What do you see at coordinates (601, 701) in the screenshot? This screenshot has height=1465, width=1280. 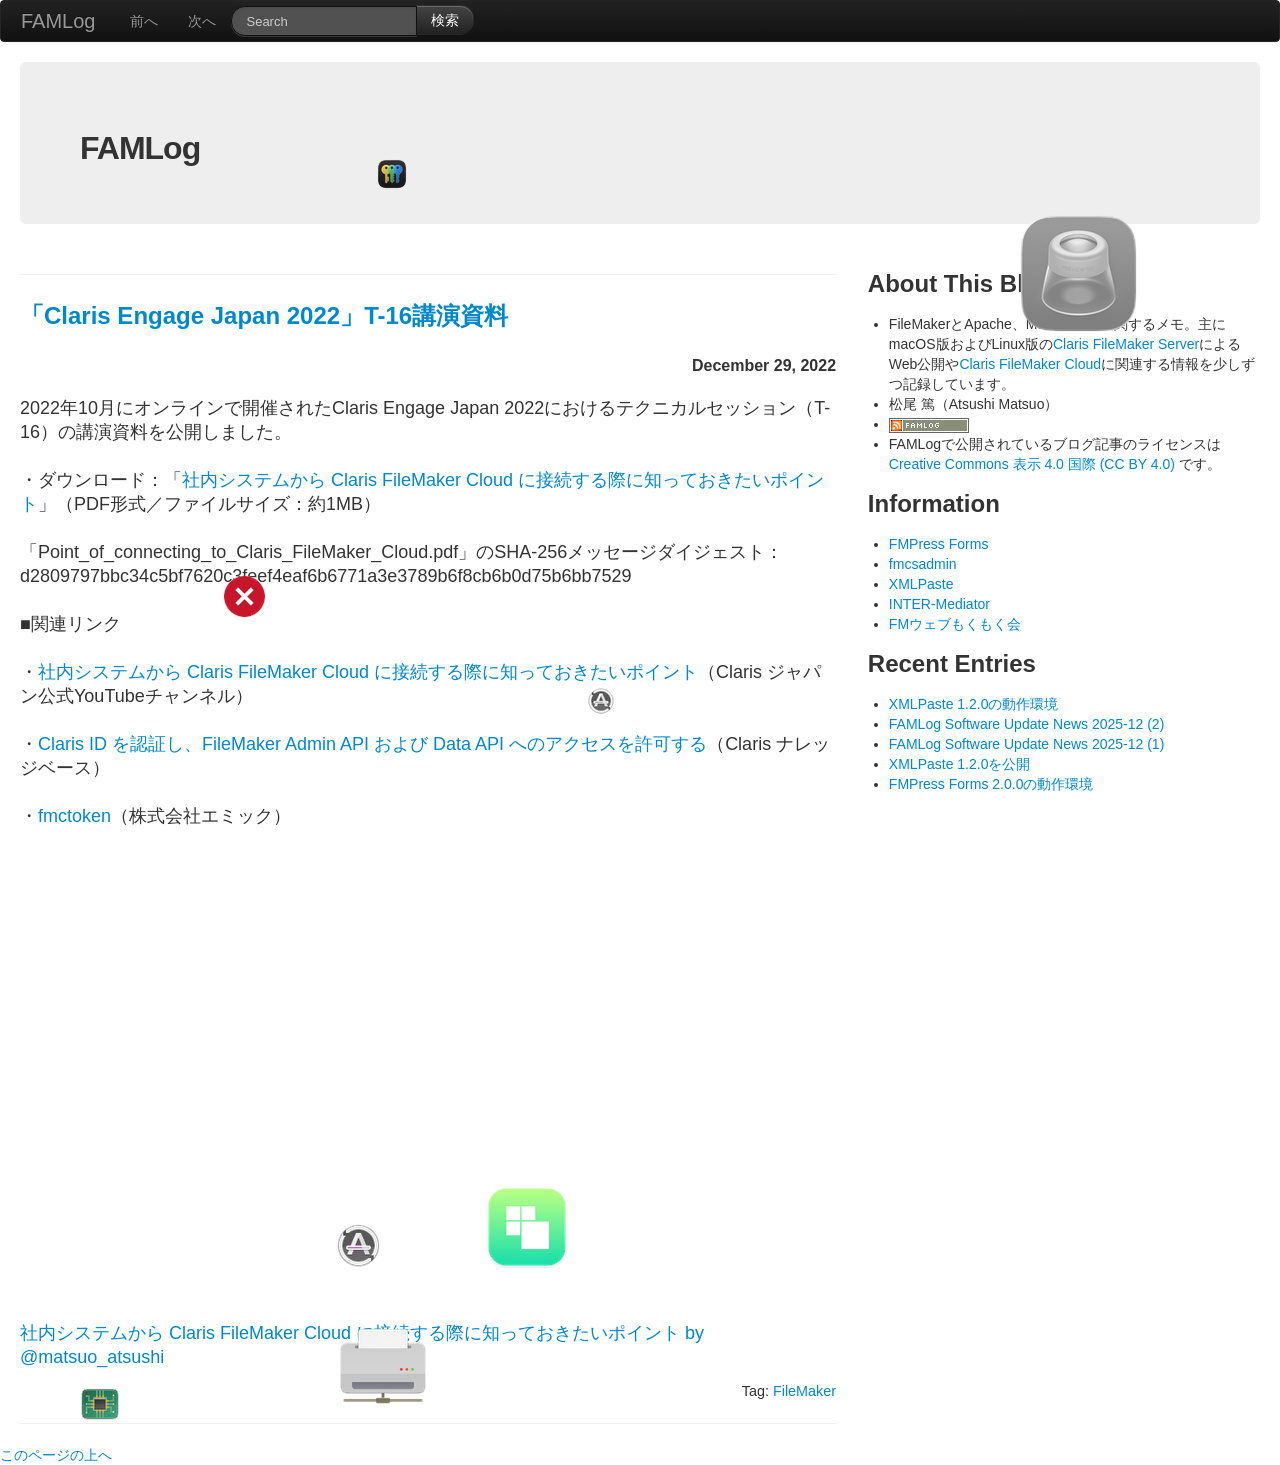 I see `open the software update manager` at bounding box center [601, 701].